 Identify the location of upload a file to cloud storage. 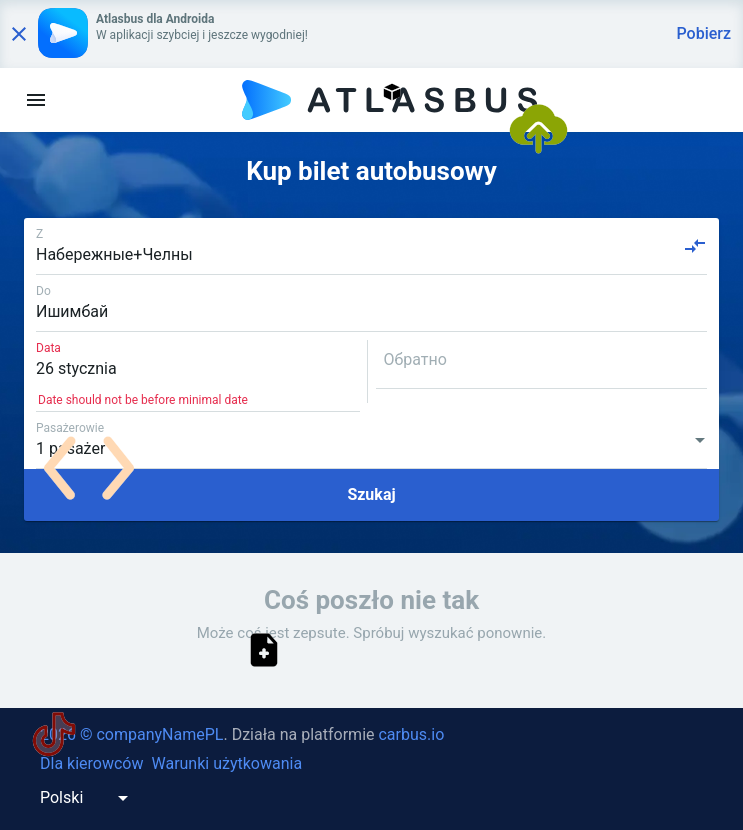
(538, 127).